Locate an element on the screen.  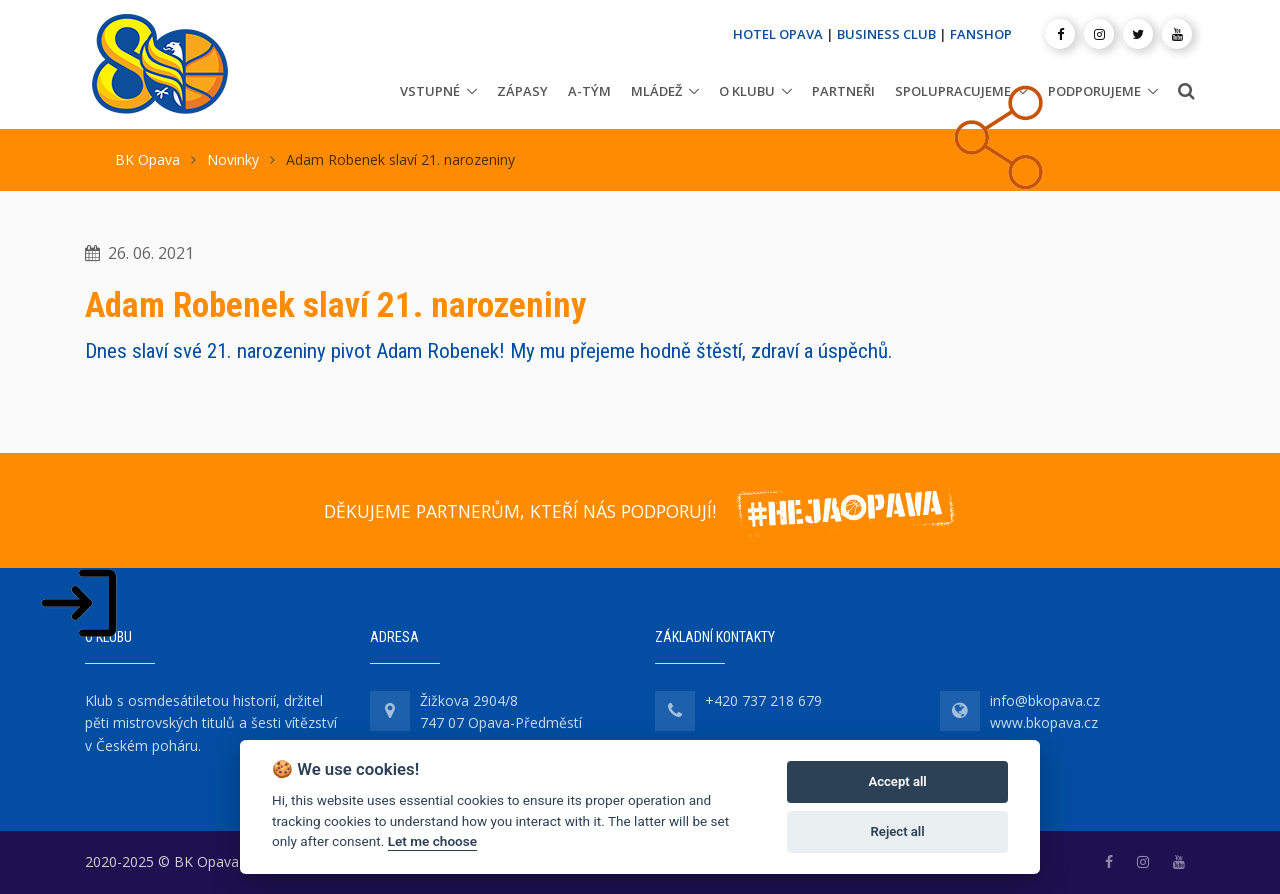
log in to your account is located at coordinates (79, 603).